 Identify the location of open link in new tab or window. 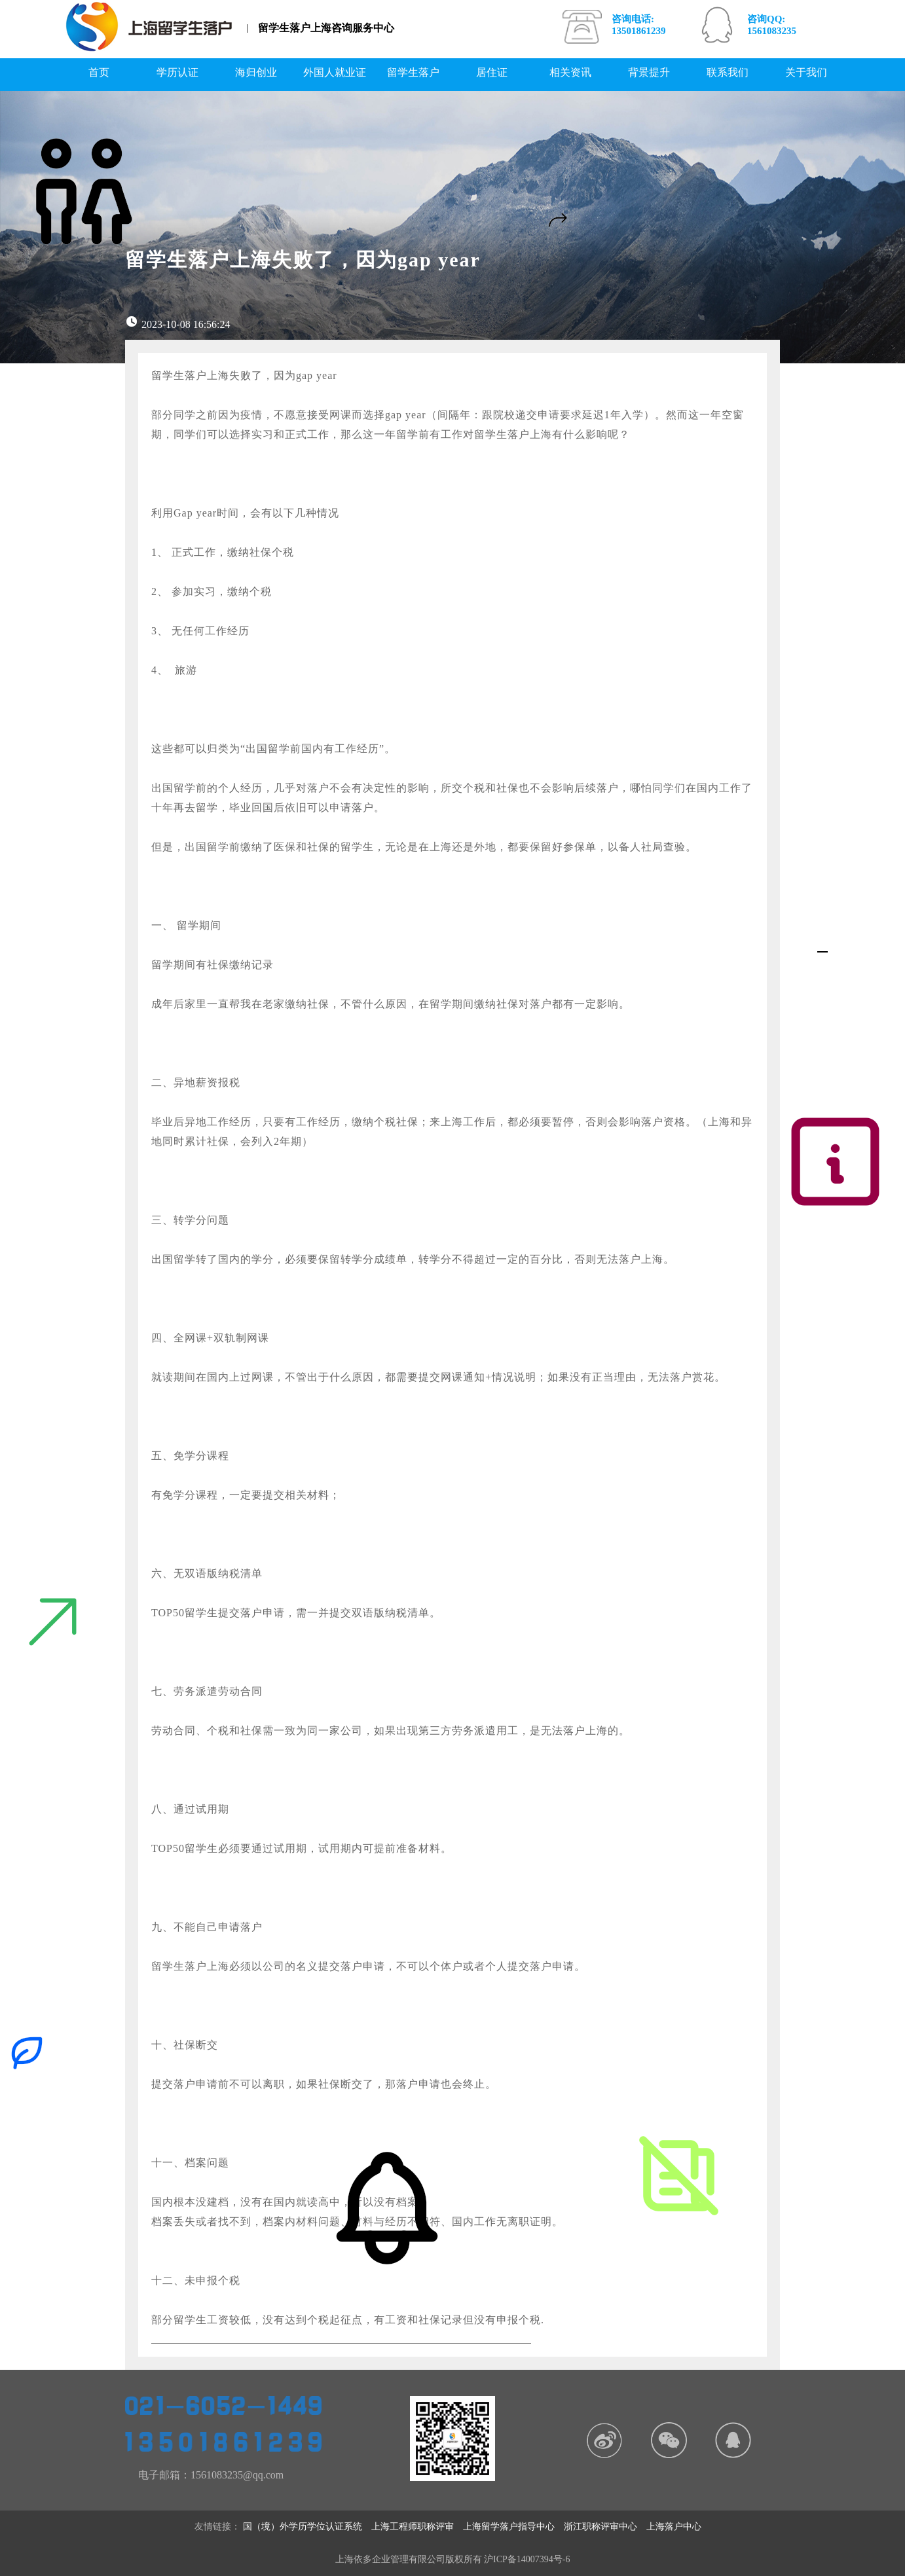
(52, 1622).